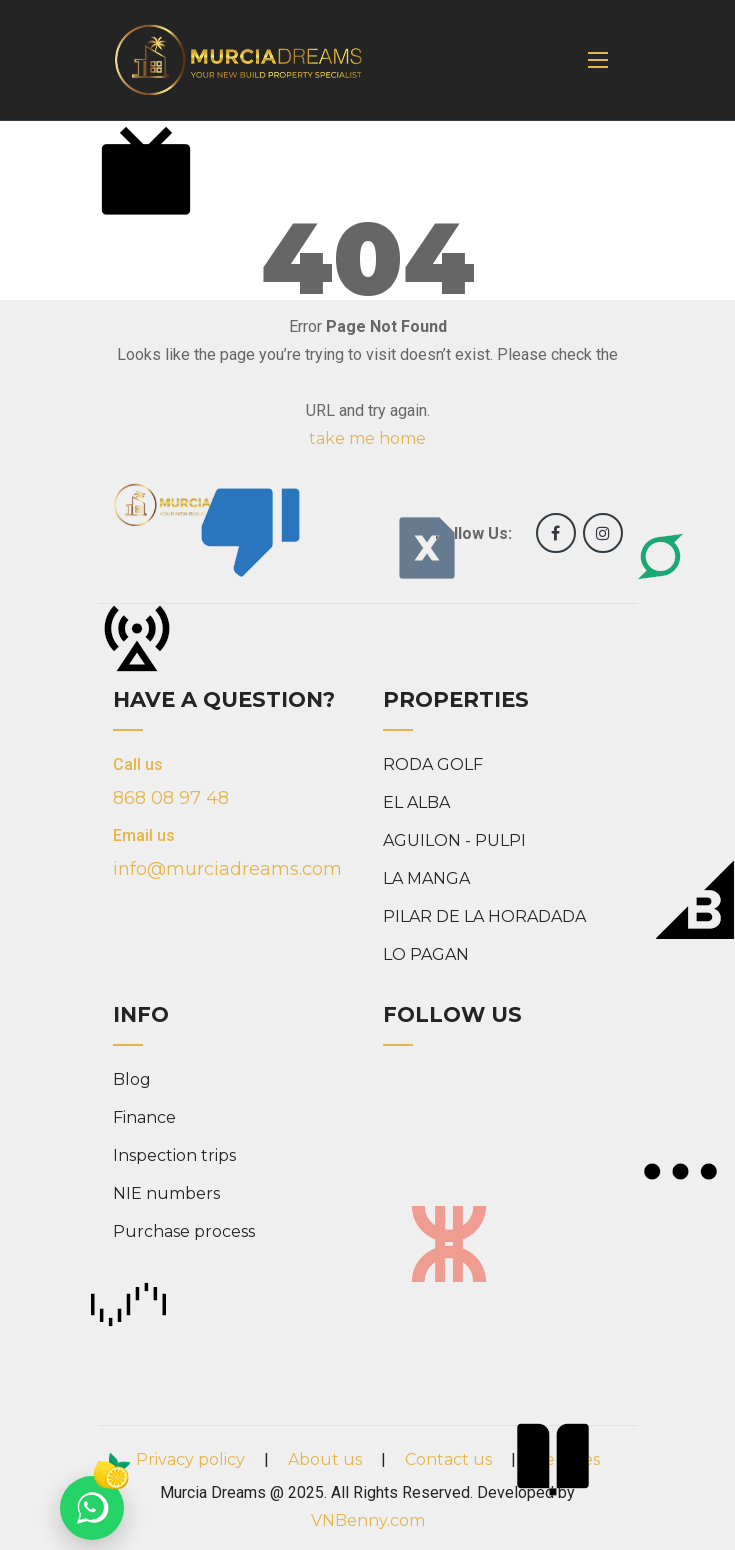 This screenshot has height=1550, width=735. Describe the element at coordinates (695, 900) in the screenshot. I see `bigcommerce platform logo` at that location.